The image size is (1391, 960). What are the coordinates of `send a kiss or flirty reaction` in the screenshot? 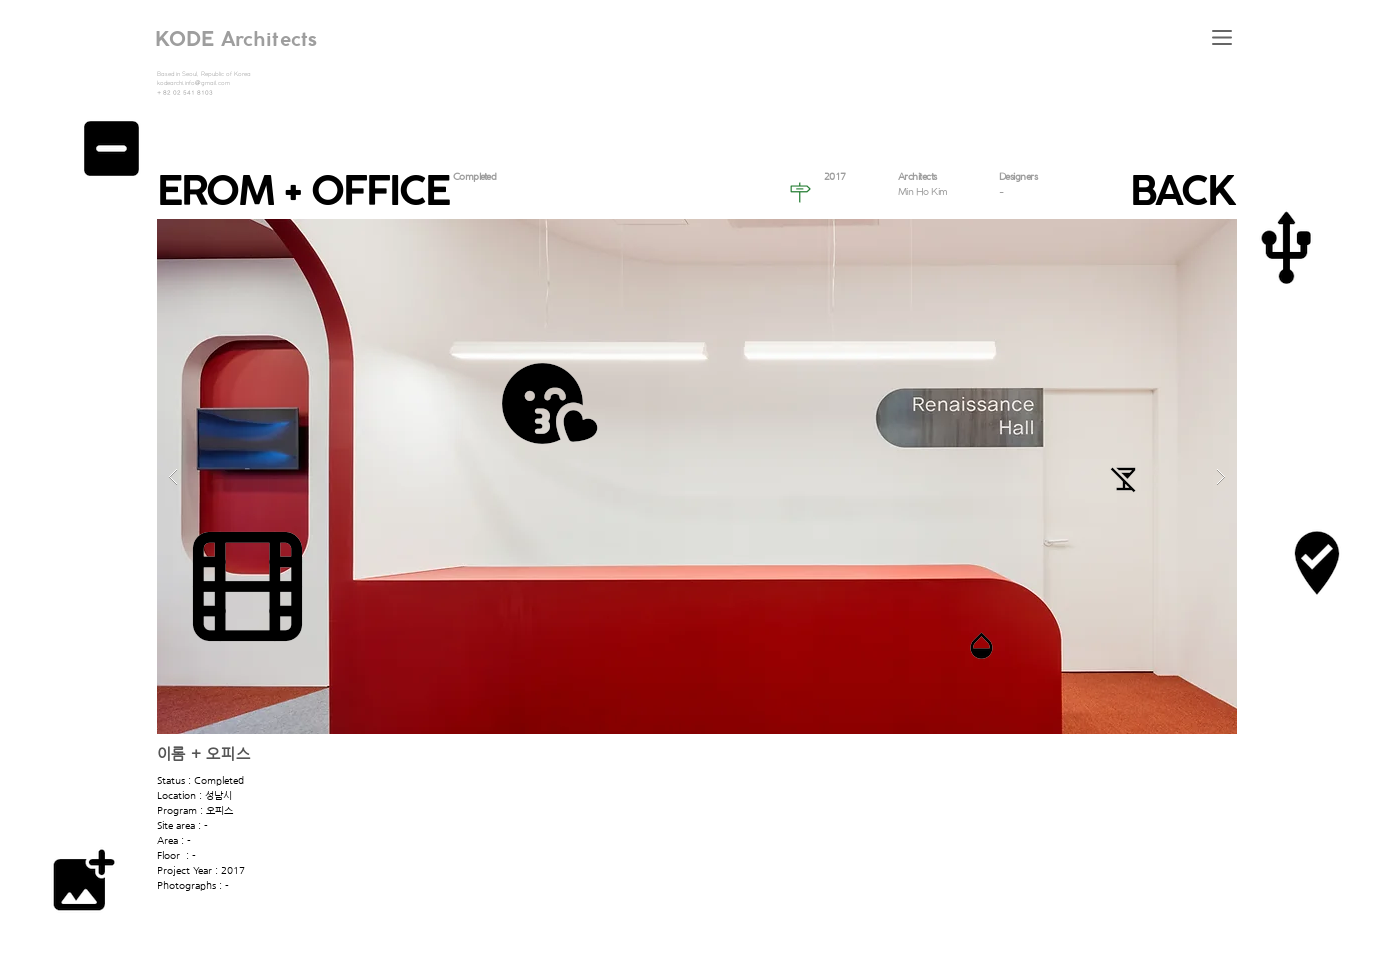 It's located at (547, 403).